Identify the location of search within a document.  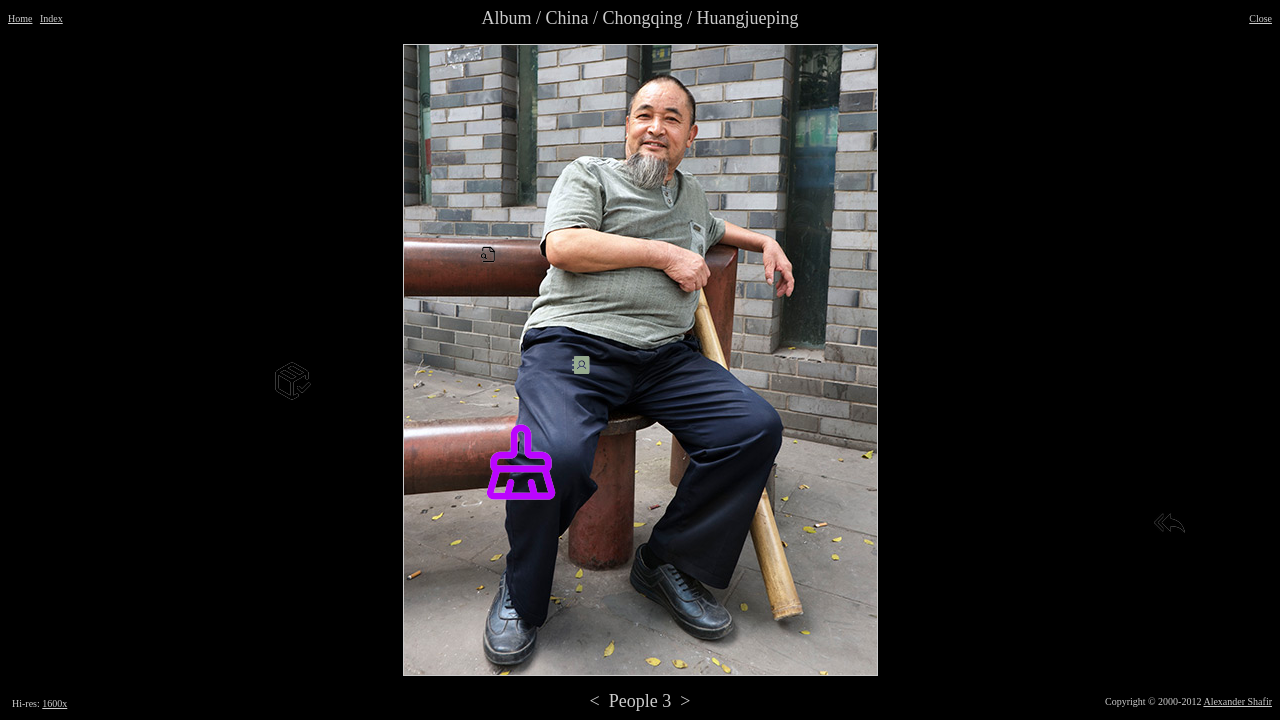
(488, 254).